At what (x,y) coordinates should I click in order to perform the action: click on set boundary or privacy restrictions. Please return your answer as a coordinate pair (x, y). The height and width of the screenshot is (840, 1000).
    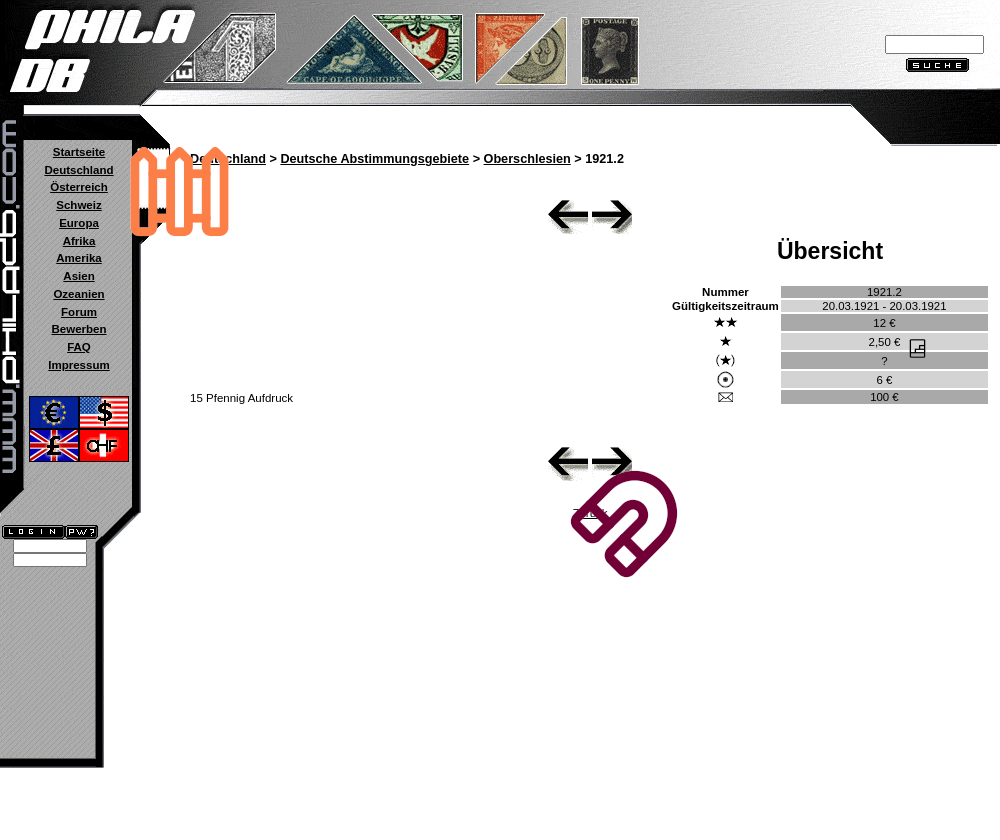
    Looking at the image, I should click on (179, 191).